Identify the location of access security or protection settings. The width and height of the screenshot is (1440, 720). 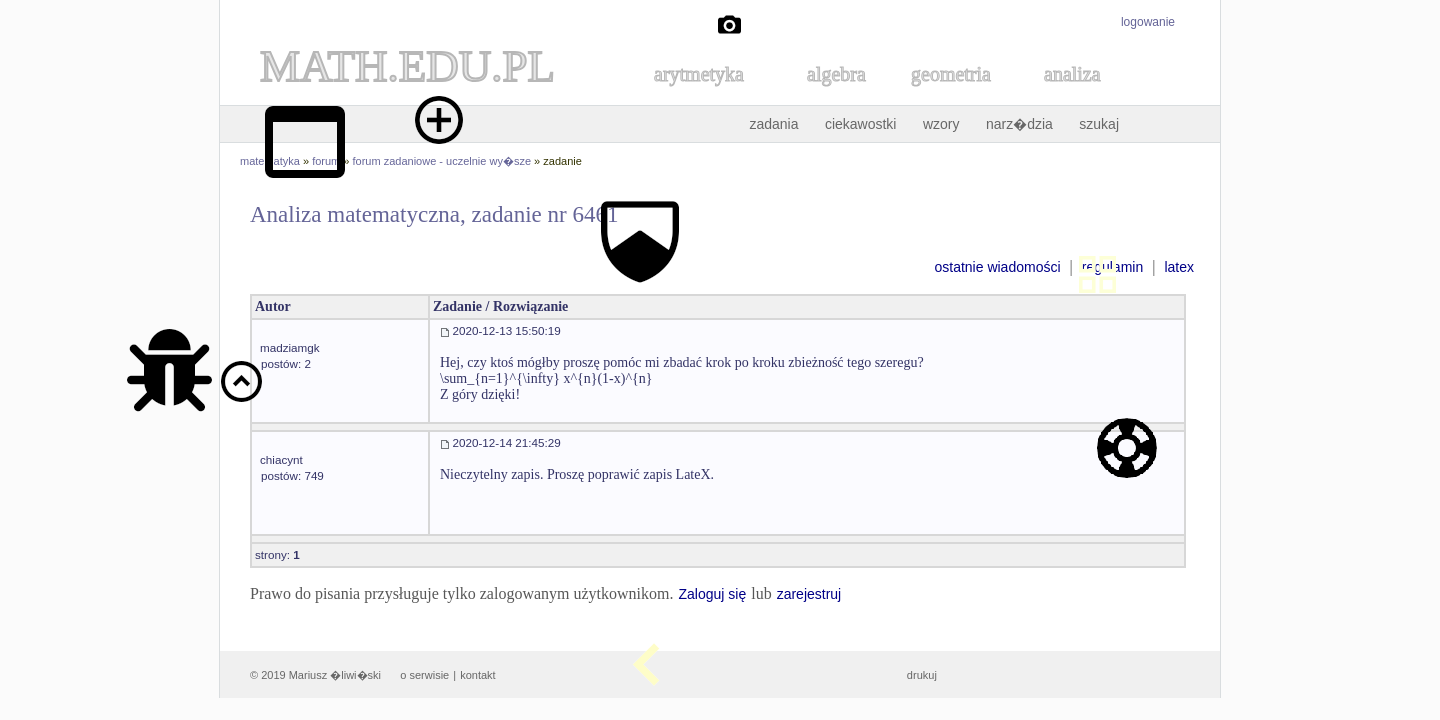
(640, 237).